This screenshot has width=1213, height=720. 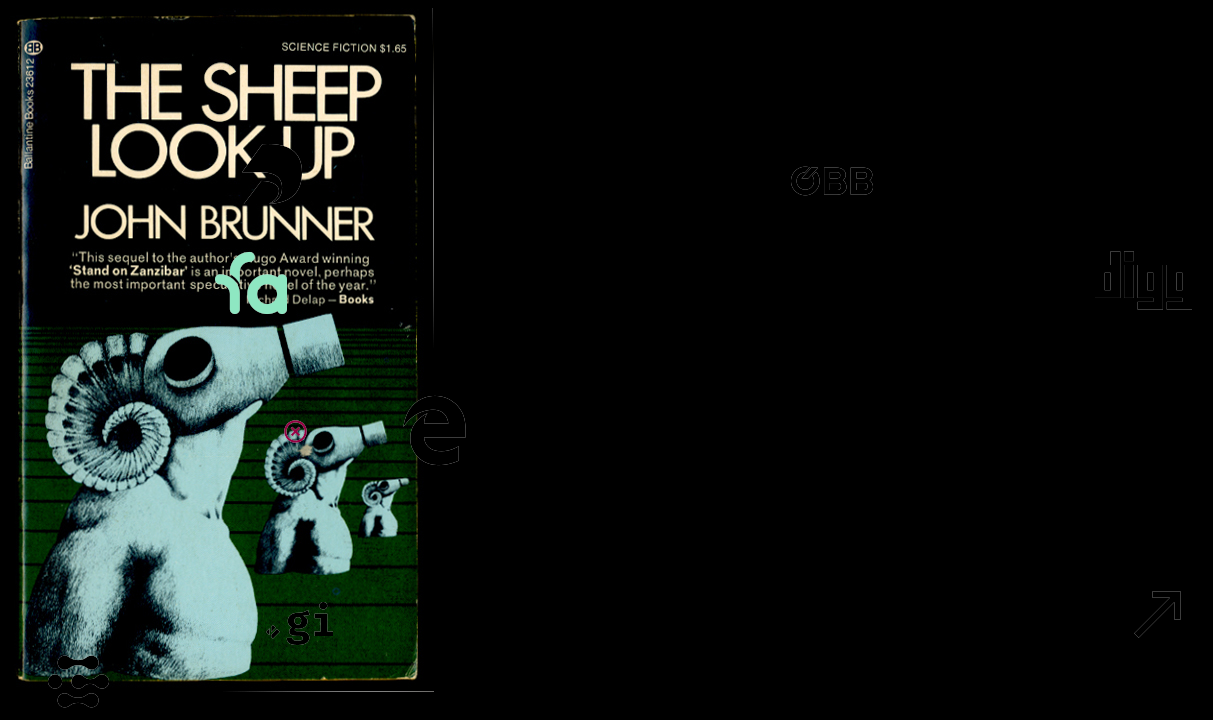 What do you see at coordinates (295, 431) in the screenshot?
I see `close or dismiss a dialog` at bounding box center [295, 431].